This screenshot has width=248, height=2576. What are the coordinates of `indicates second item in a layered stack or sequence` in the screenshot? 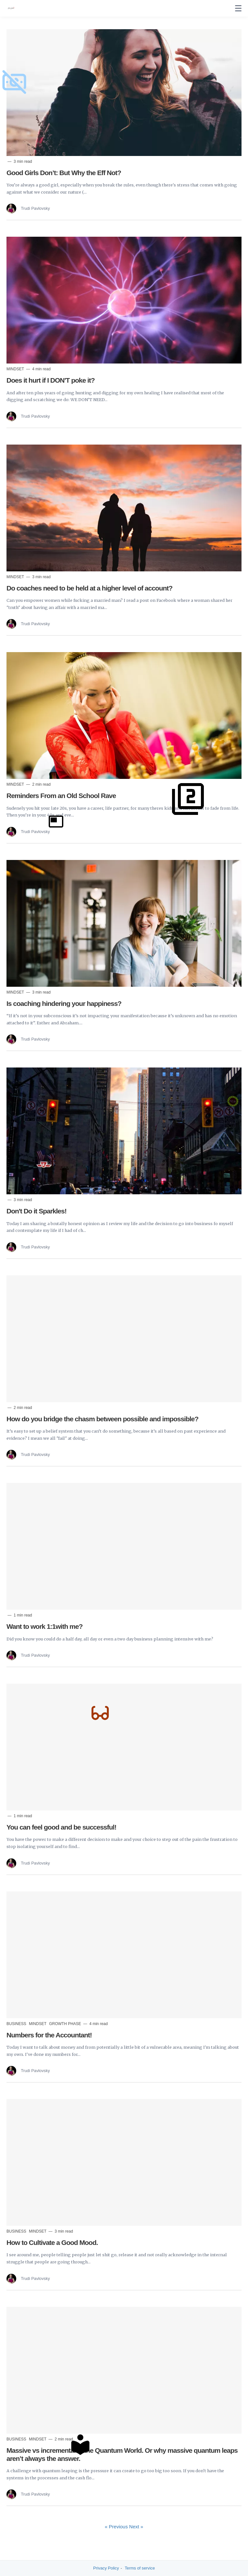 It's located at (188, 799).